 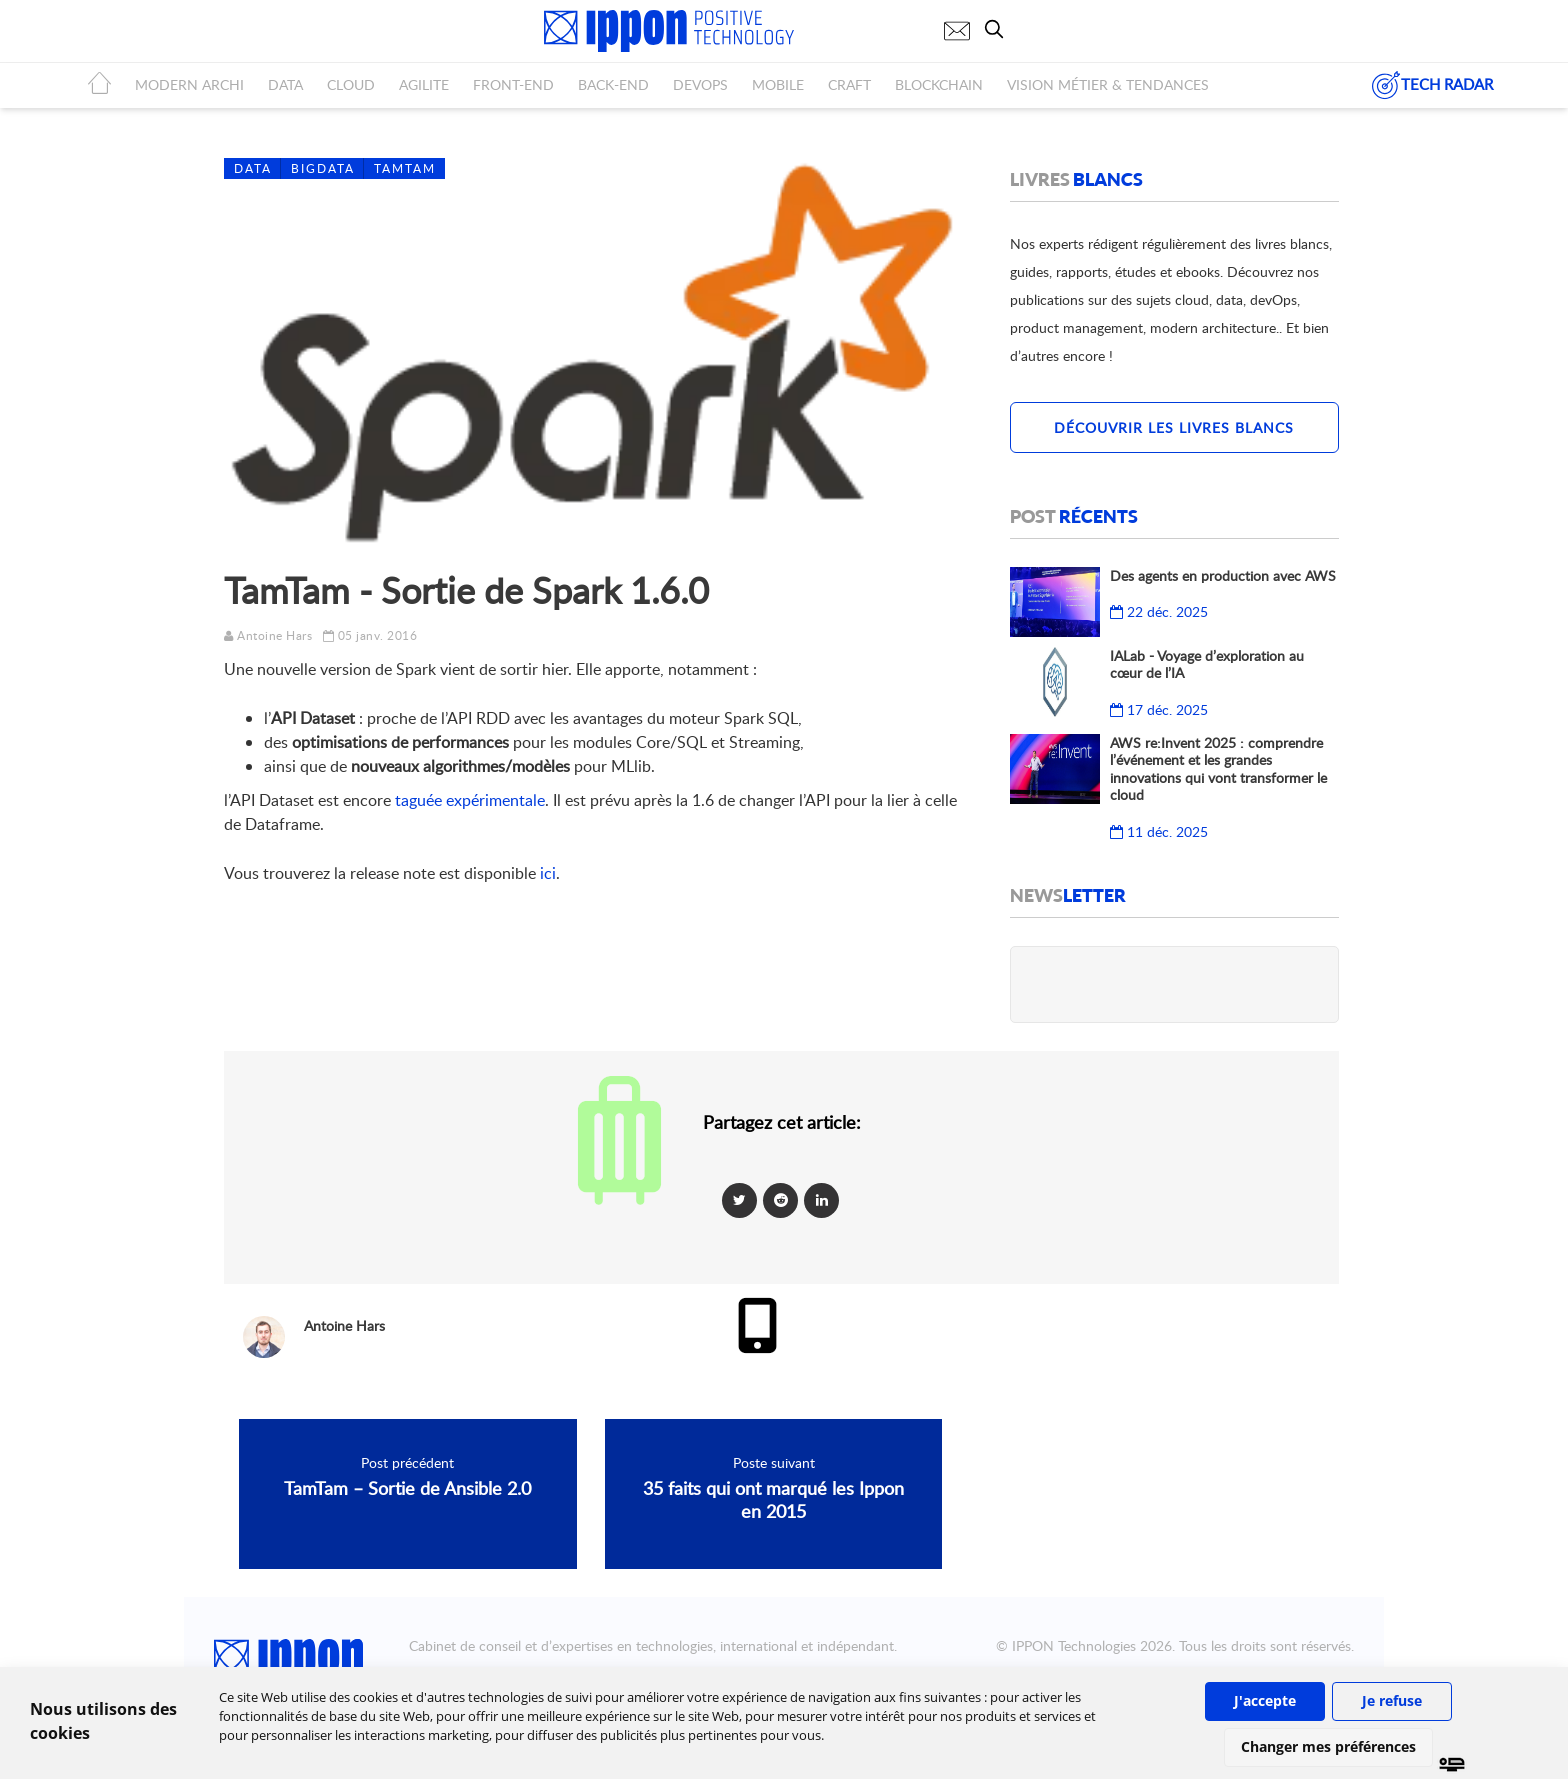 What do you see at coordinates (1452, 1764) in the screenshot?
I see `select flat bed seat option` at bounding box center [1452, 1764].